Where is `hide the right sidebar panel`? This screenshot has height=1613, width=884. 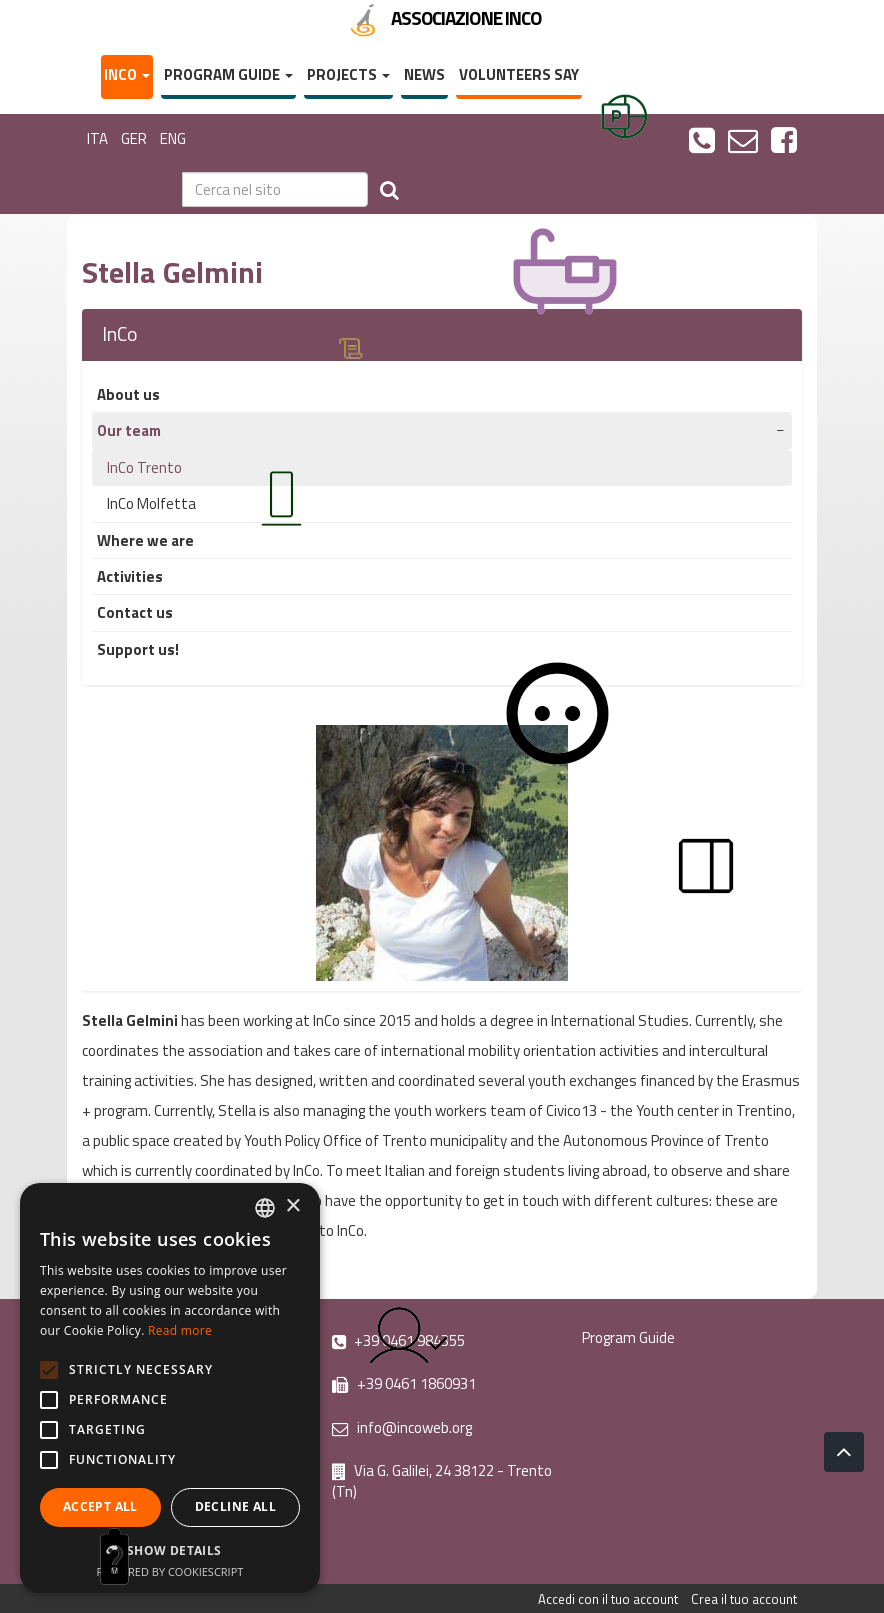
hide the right sidebar panel is located at coordinates (706, 866).